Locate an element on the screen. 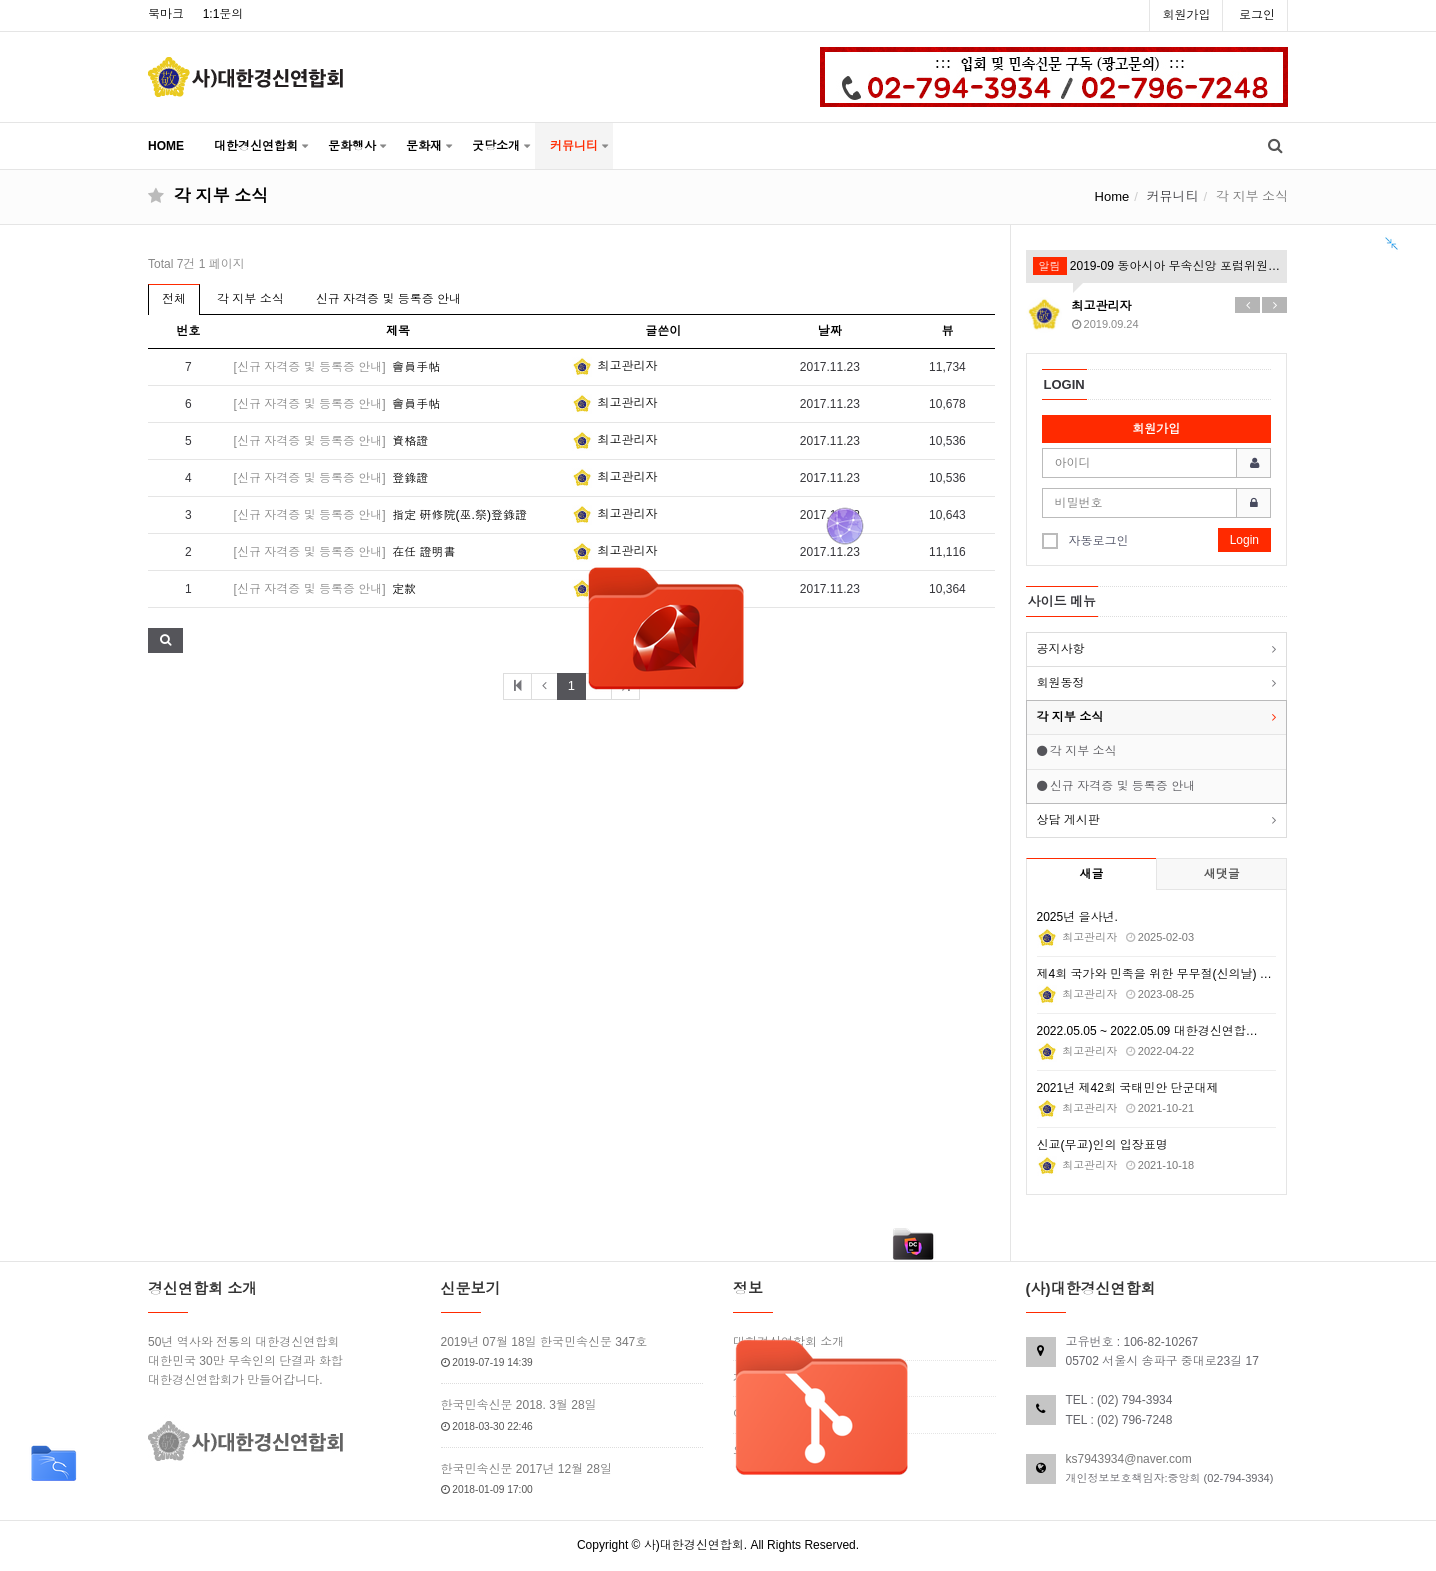 The height and width of the screenshot is (1571, 1436). open jetbrains dotcover project folder is located at coordinates (913, 1245).